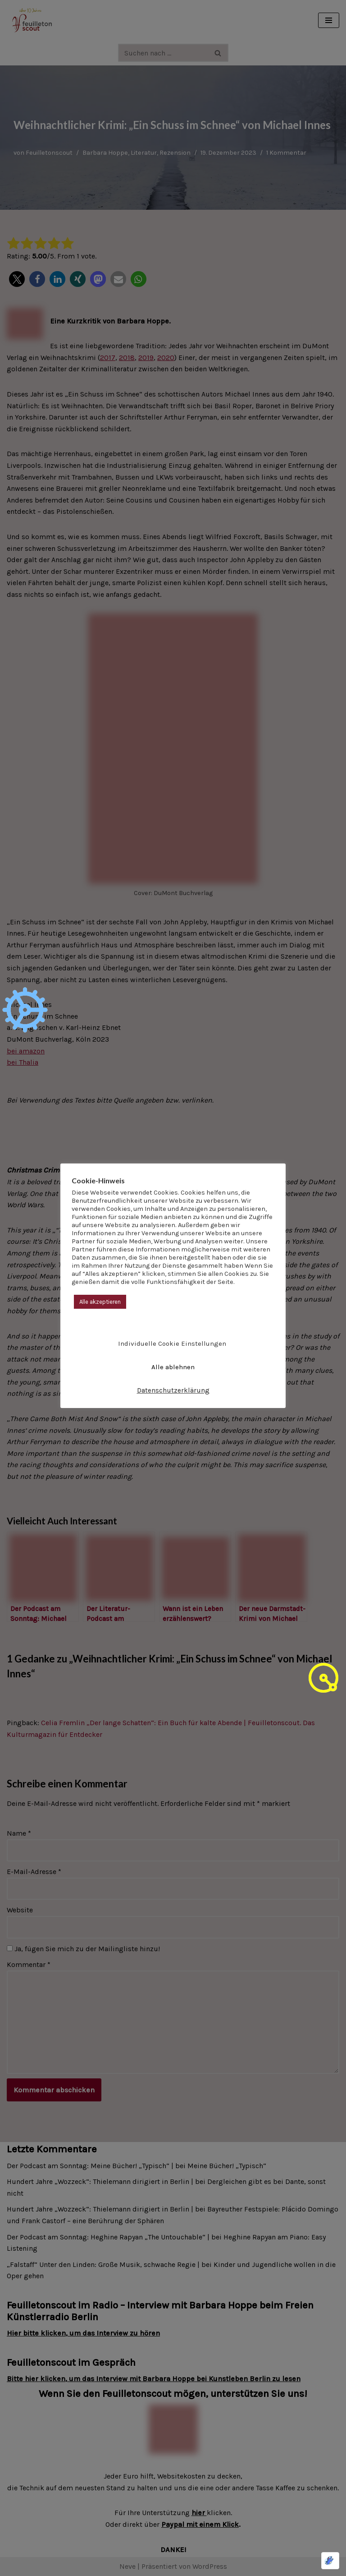 The height and width of the screenshot is (2576, 346). I want to click on access settings or preferences, so click(25, 1010).